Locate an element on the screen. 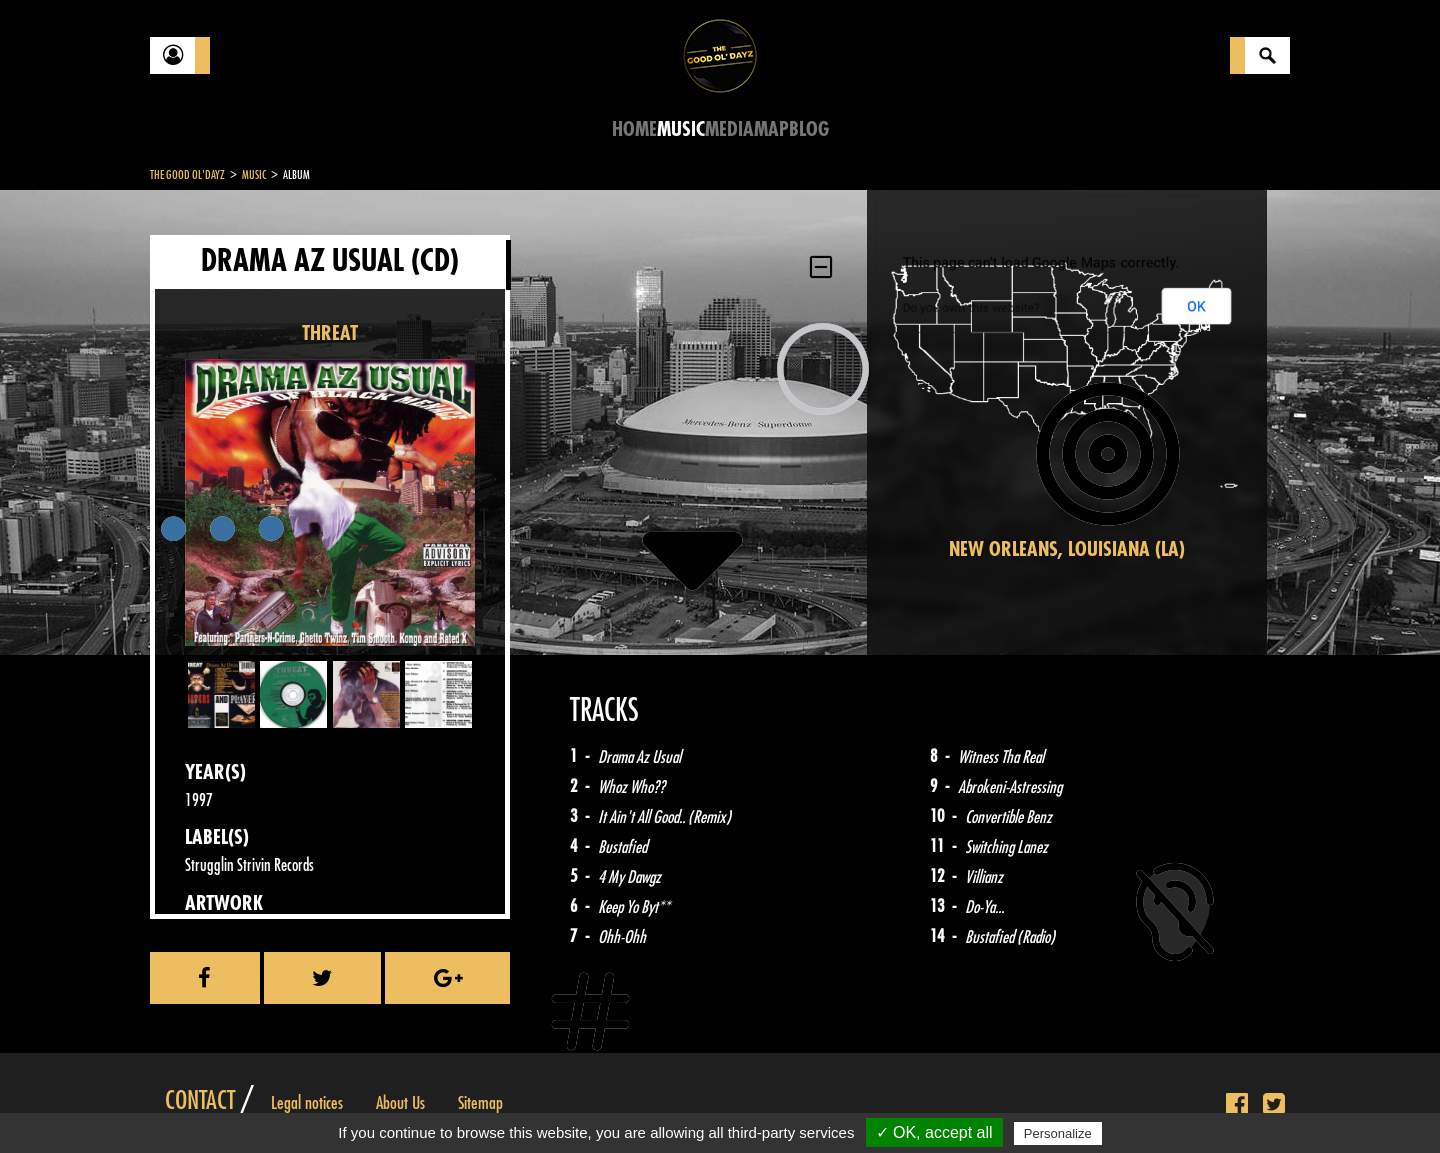 This screenshot has height=1153, width=1440. open more options menu is located at coordinates (222, 528).